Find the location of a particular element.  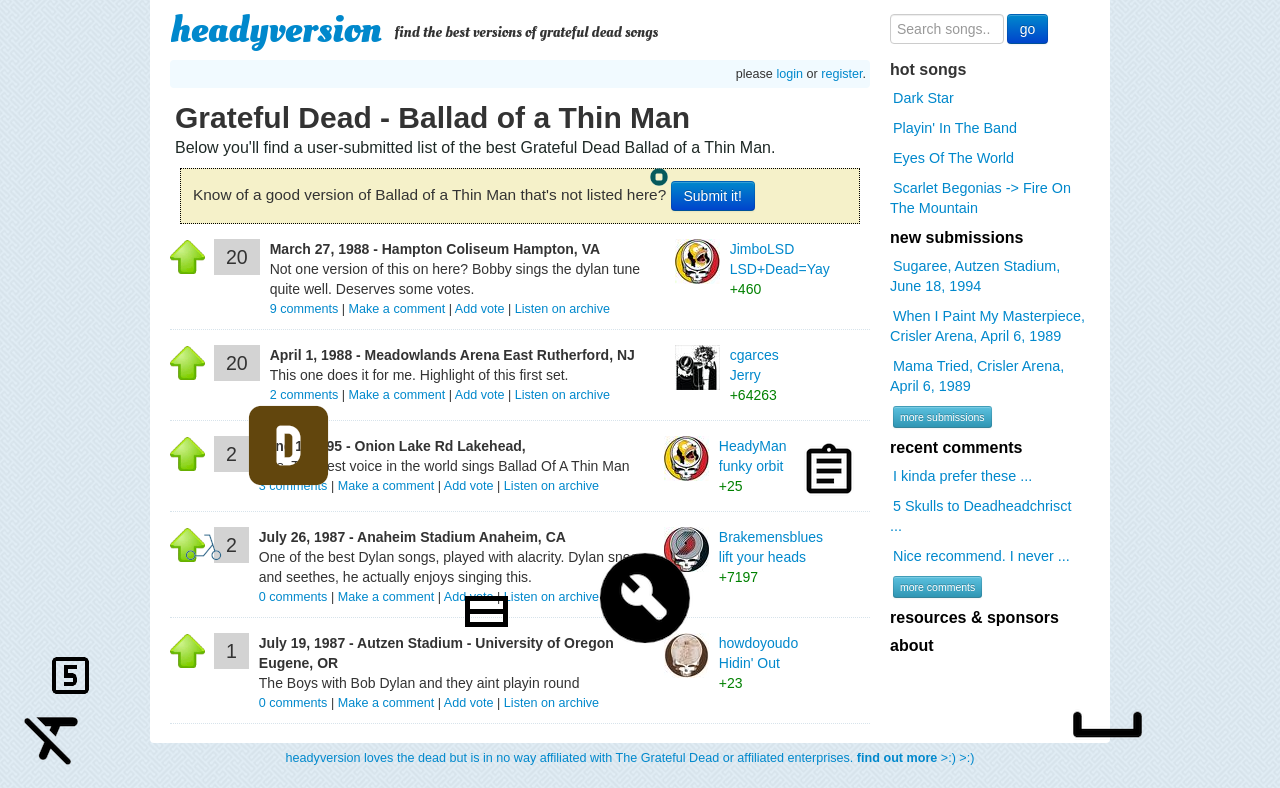

view assignments or tasks is located at coordinates (829, 471).